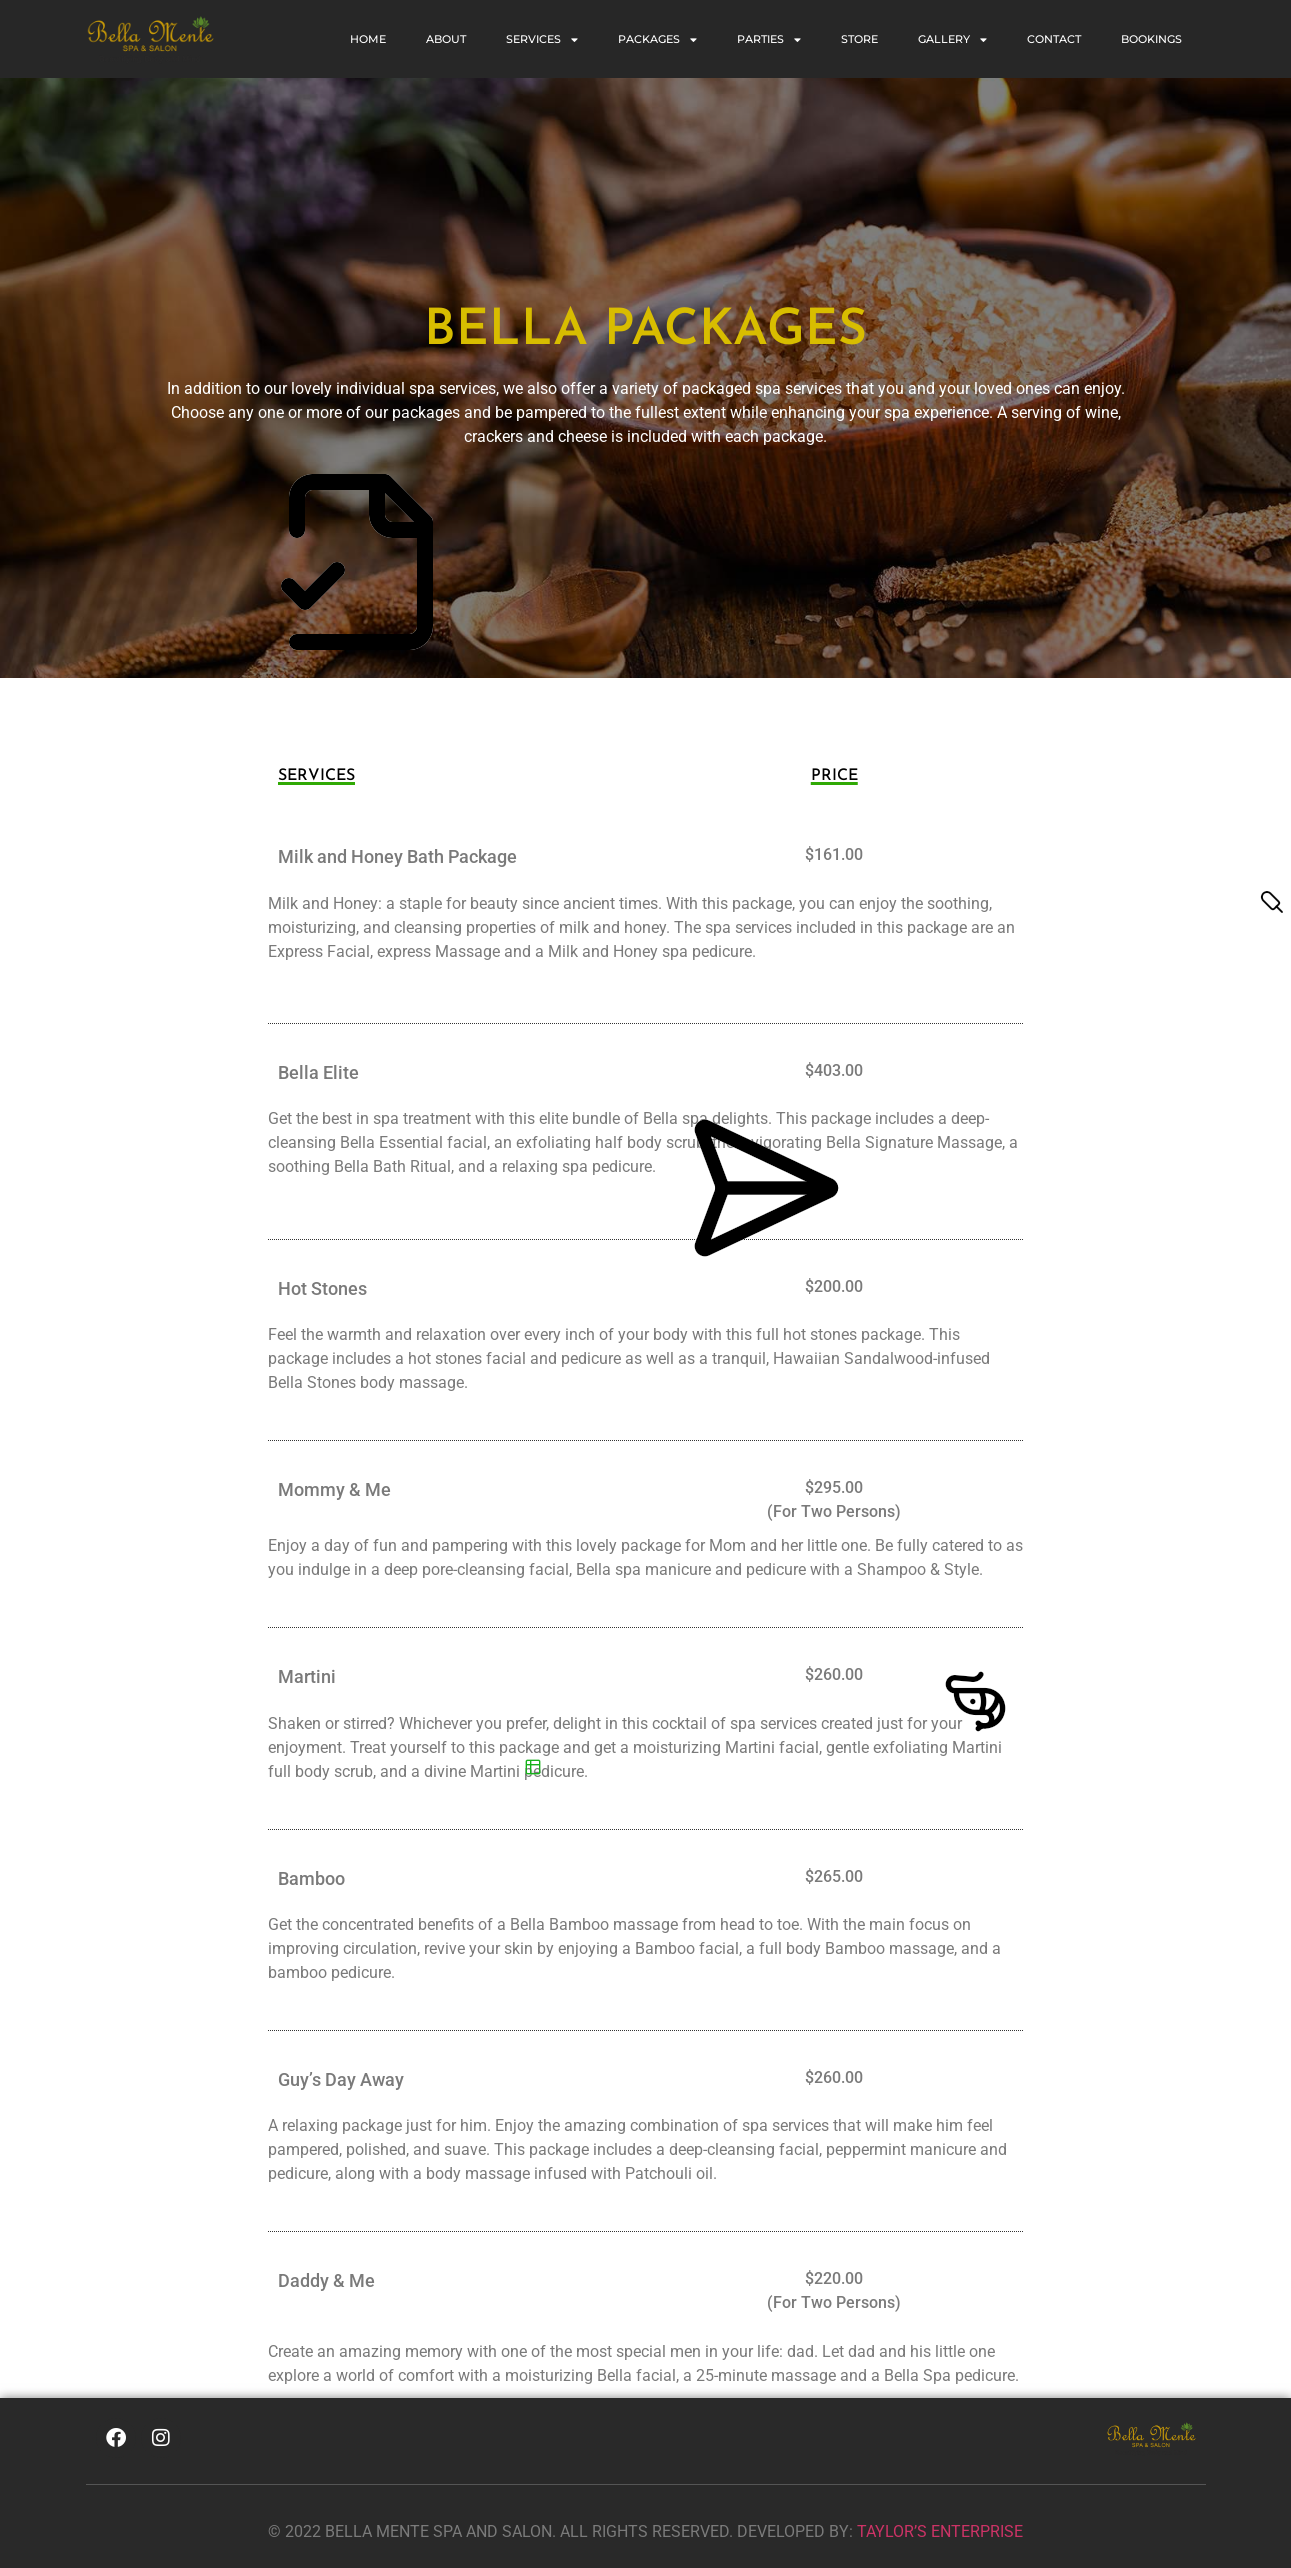 The image size is (1291, 2568). I want to click on indicates seafood or shellfish menu category, so click(975, 1701).